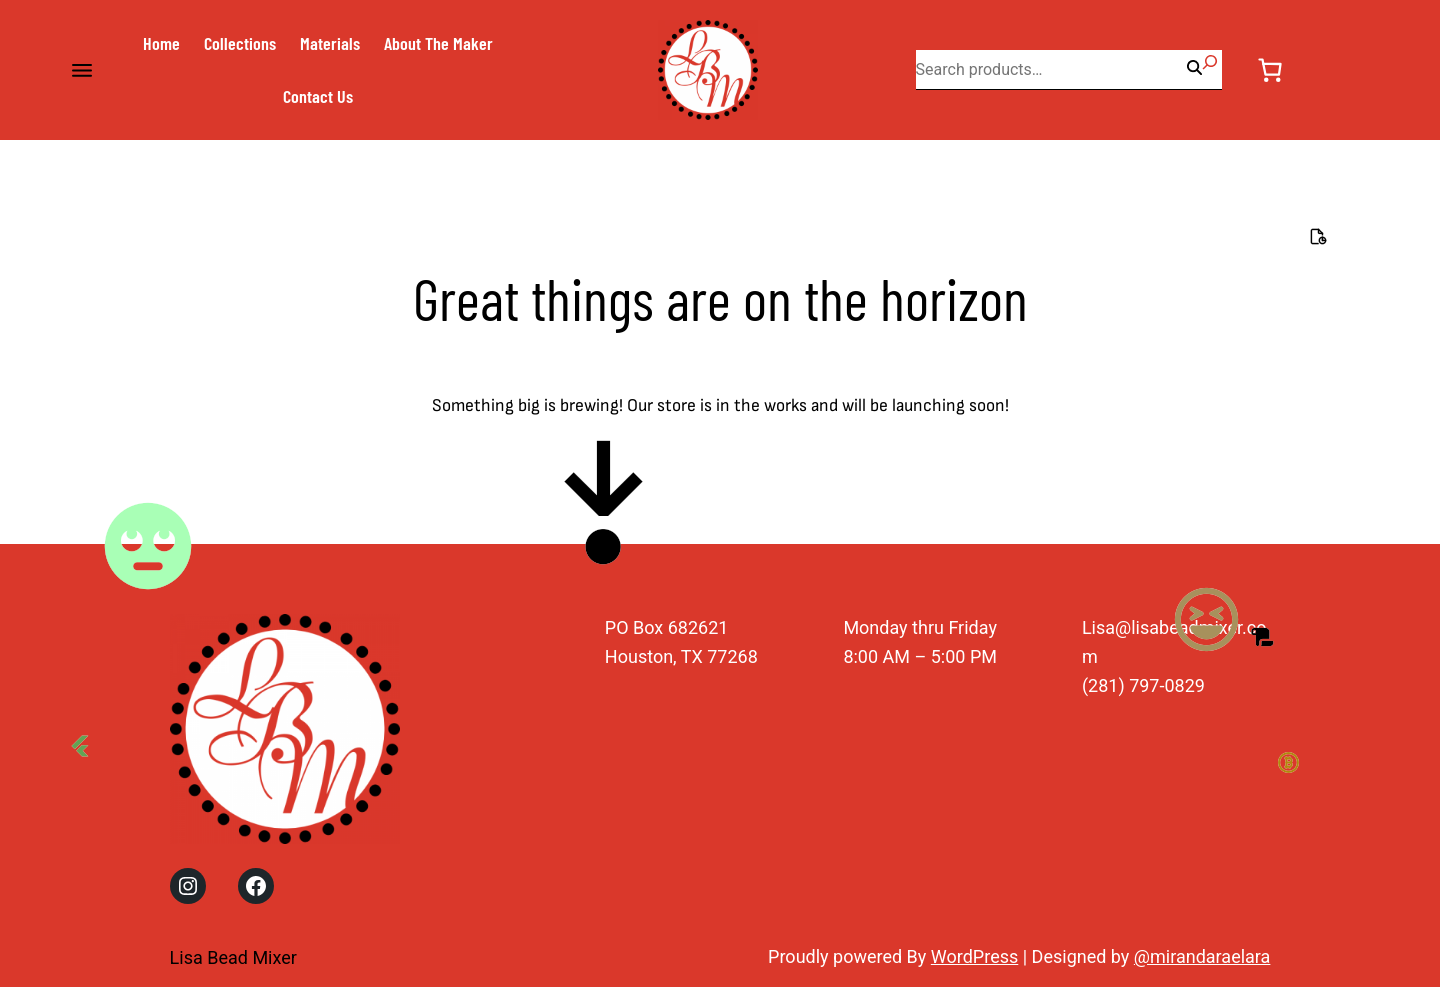 The height and width of the screenshot is (987, 1440). I want to click on flutter framework logo, so click(80, 746).